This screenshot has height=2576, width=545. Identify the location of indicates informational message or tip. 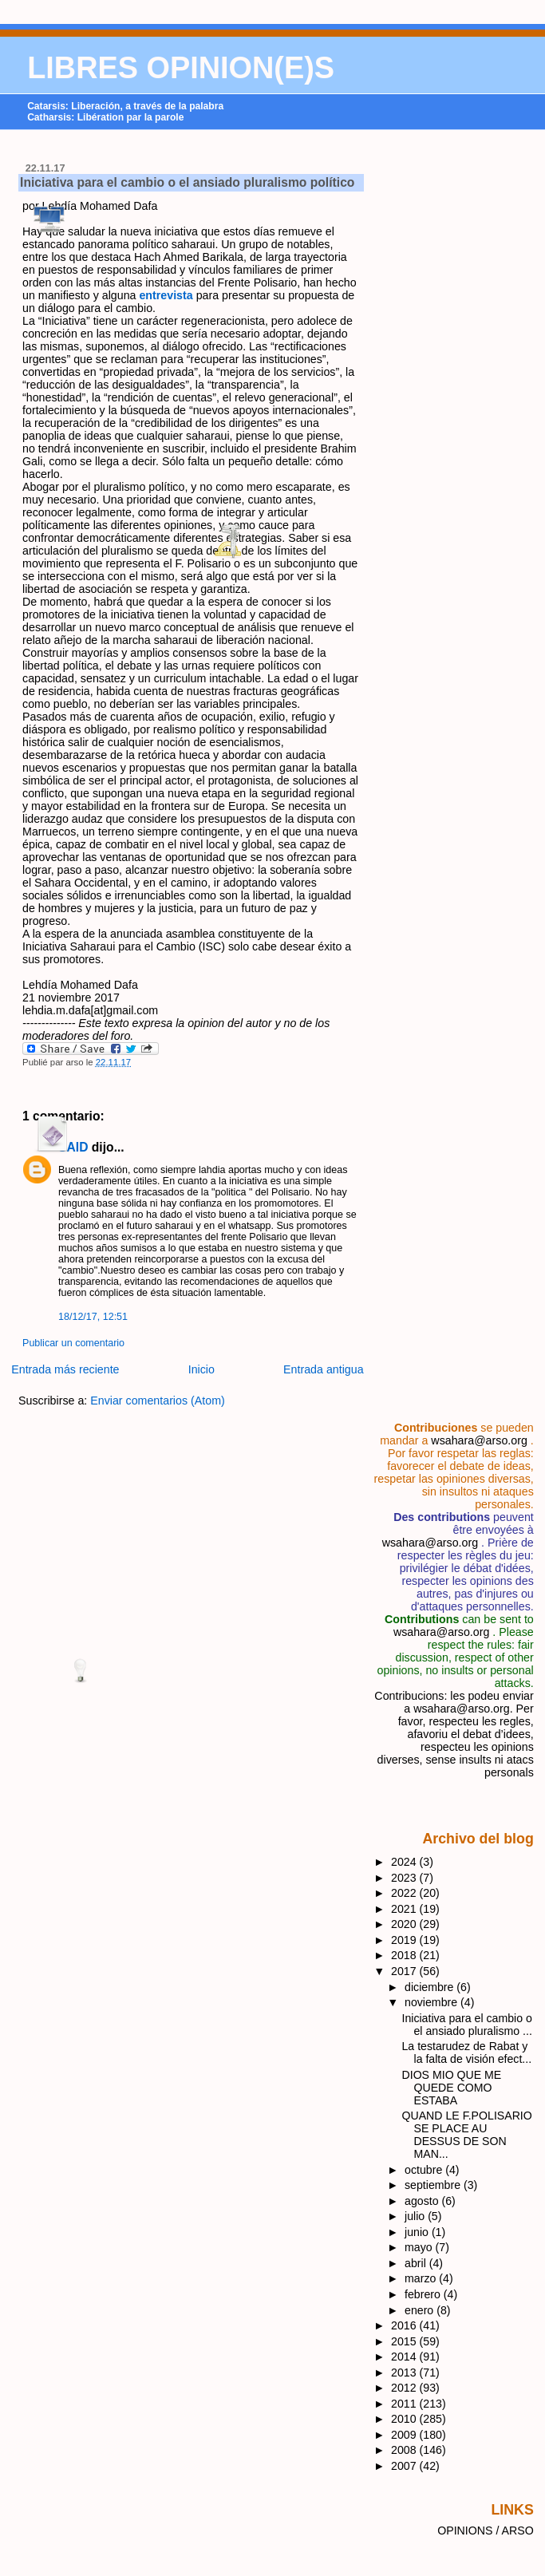
(81, 1671).